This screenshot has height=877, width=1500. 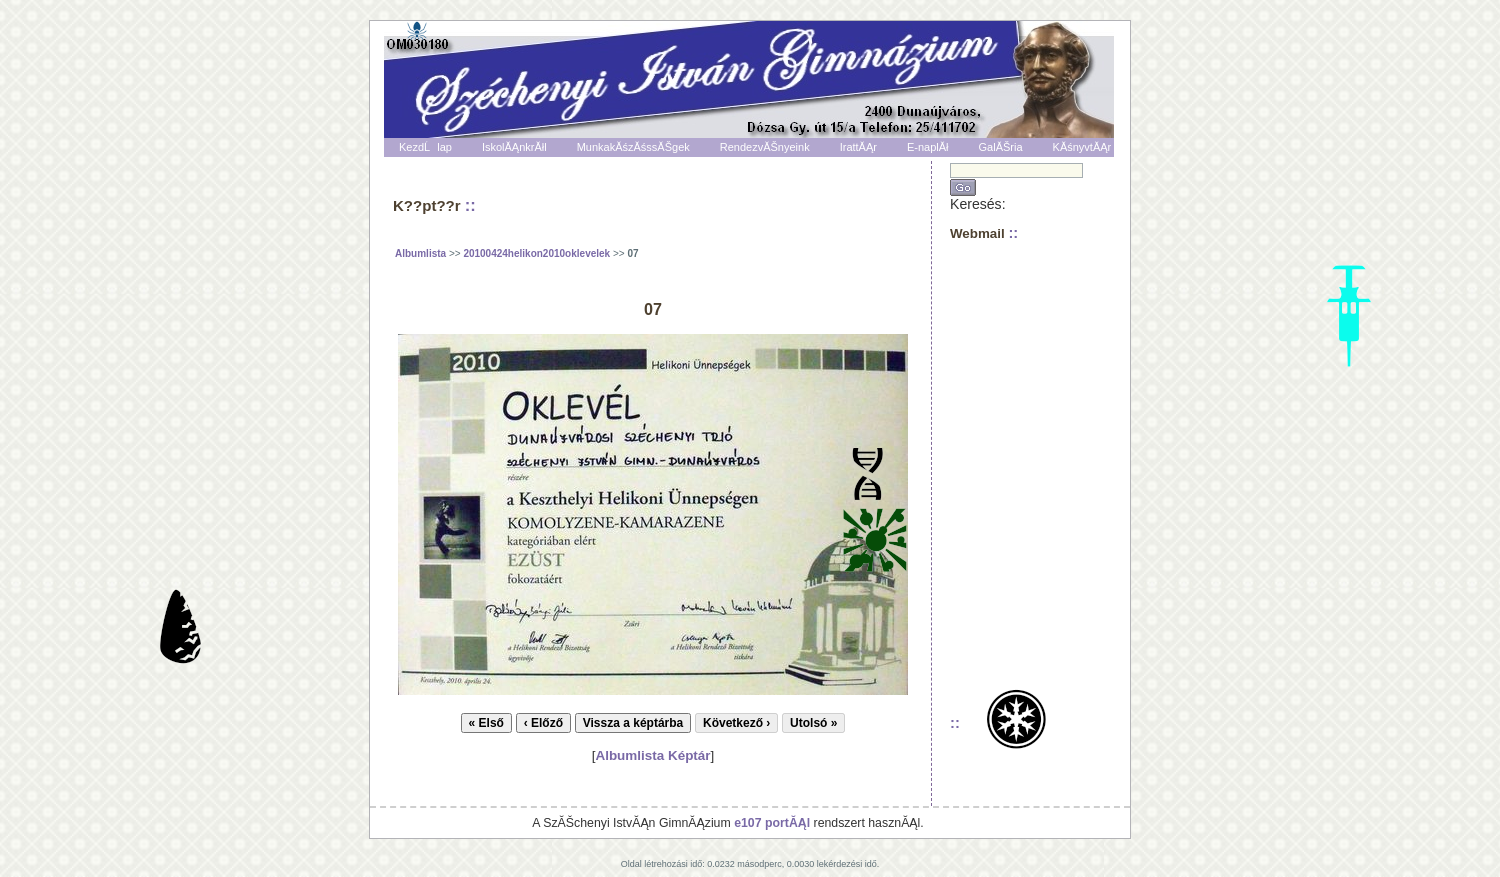 I want to click on access health or medical settings, so click(x=1349, y=316).